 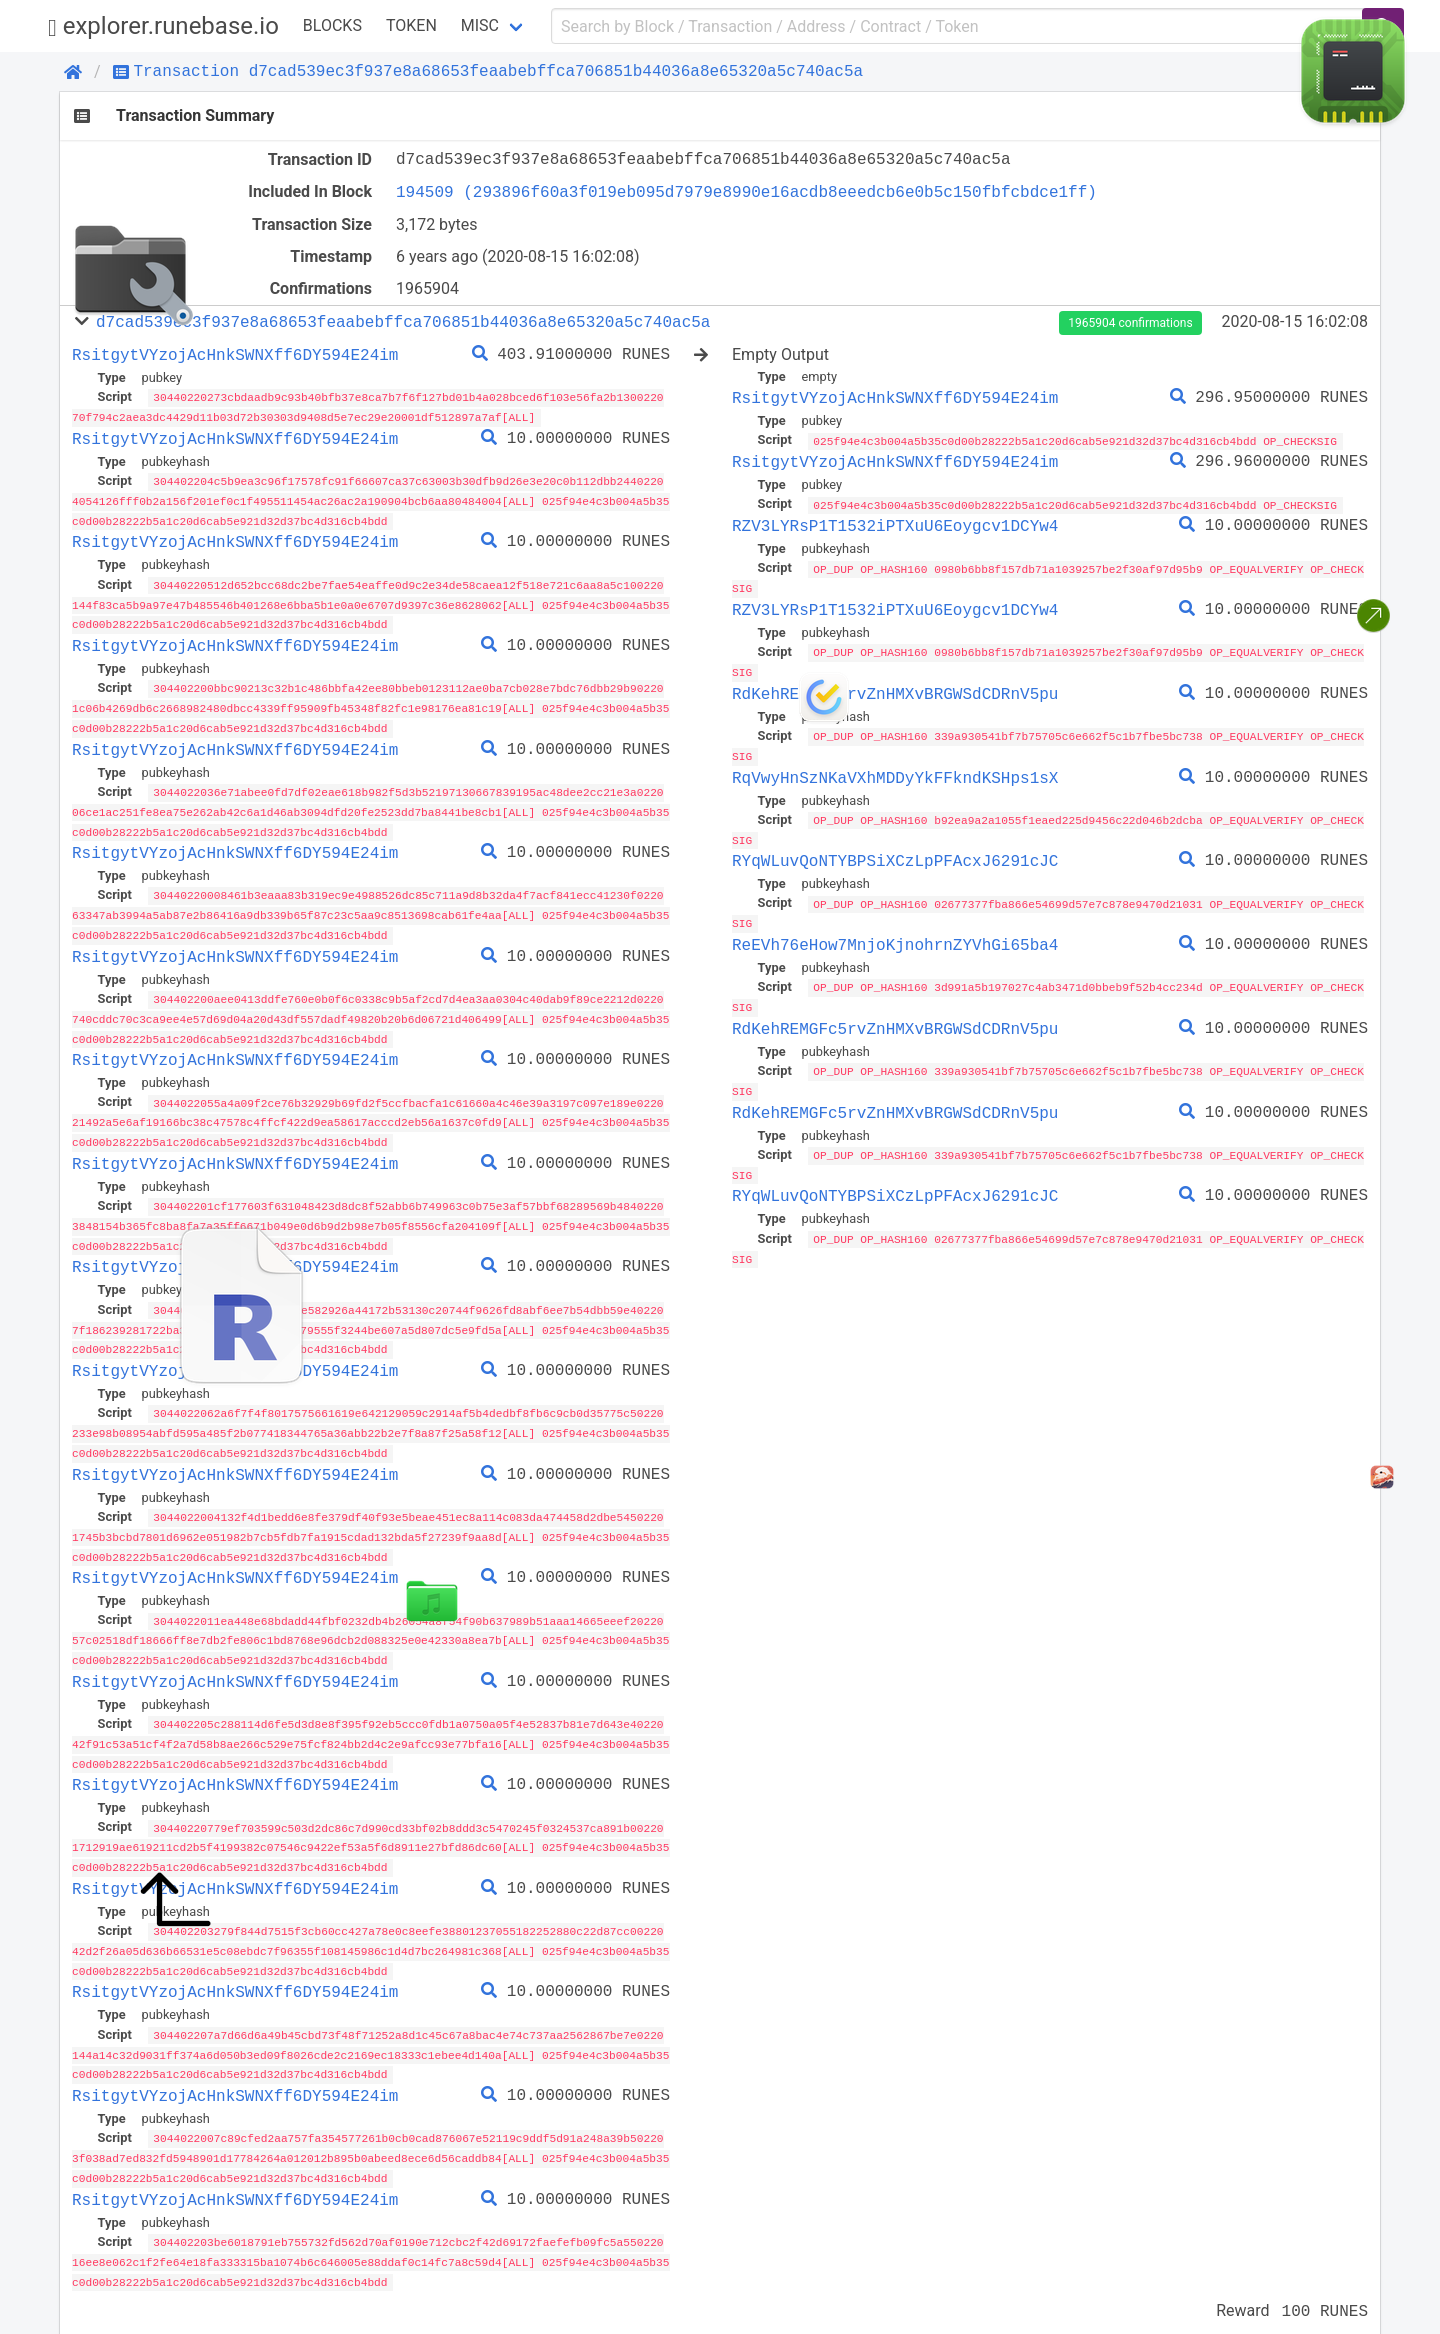 I want to click on an R programming language source file, so click(x=241, y=1305).